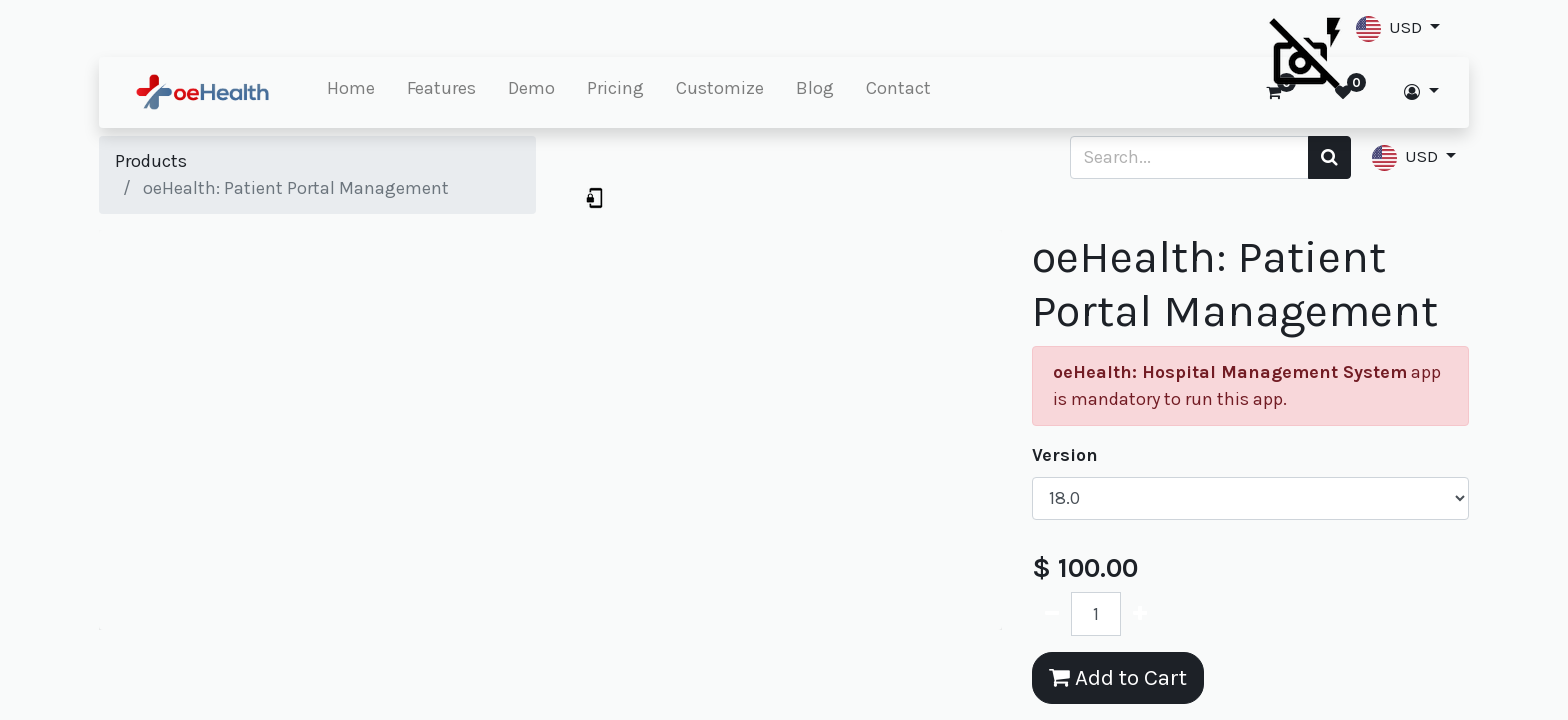 This screenshot has width=1568, height=720. What do you see at coordinates (594, 198) in the screenshot?
I see `enable device lock for linked phones` at bounding box center [594, 198].